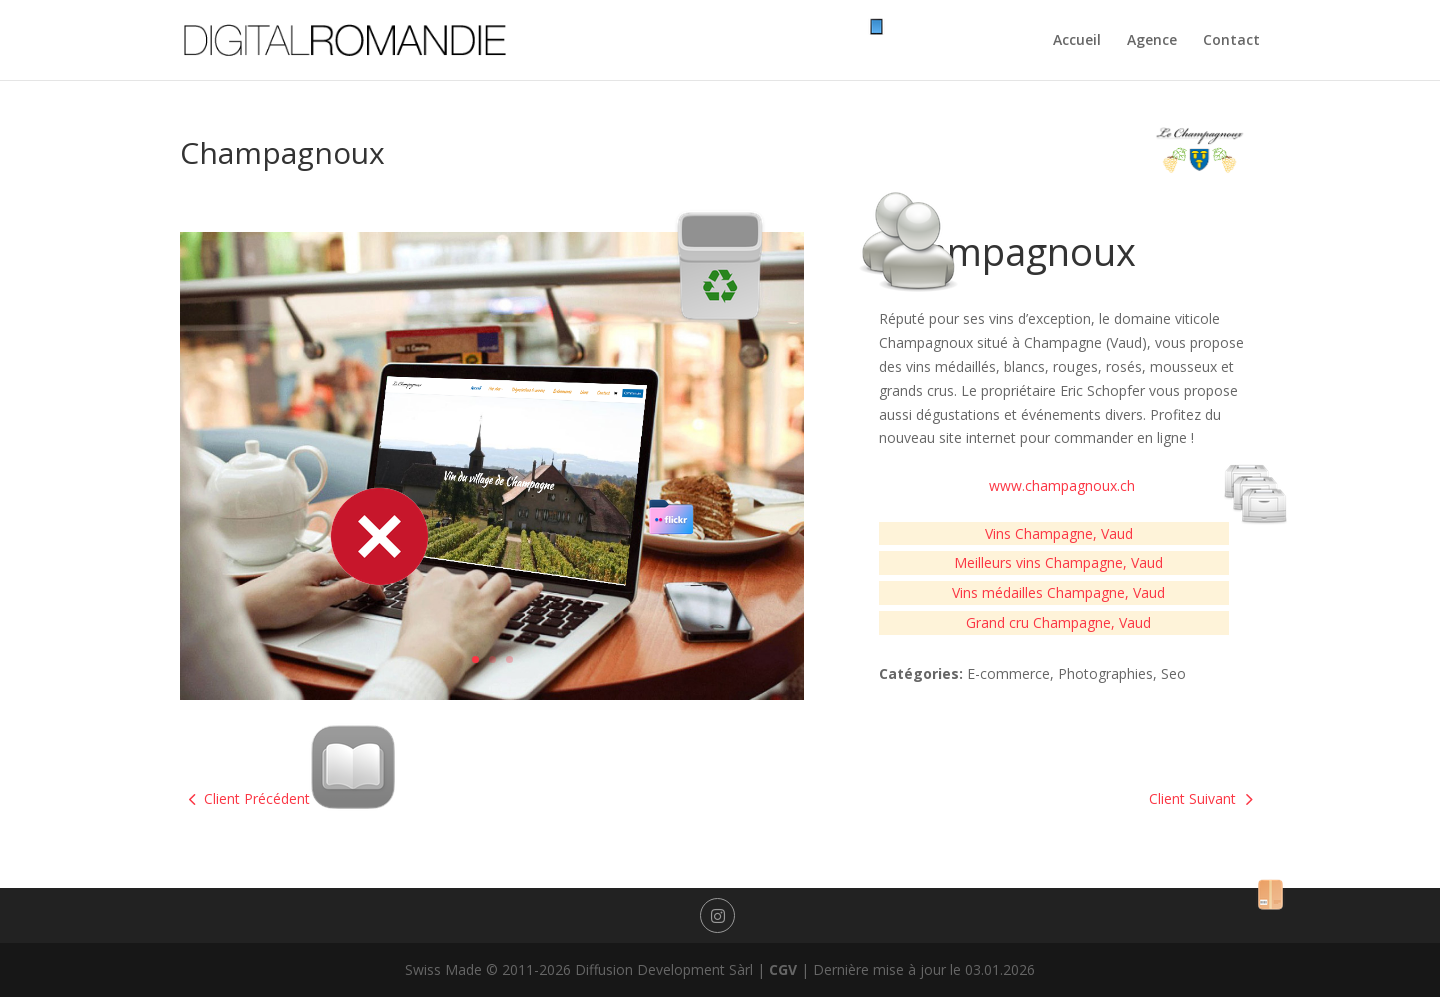  I want to click on open the trash or recycle bin, so click(720, 266).